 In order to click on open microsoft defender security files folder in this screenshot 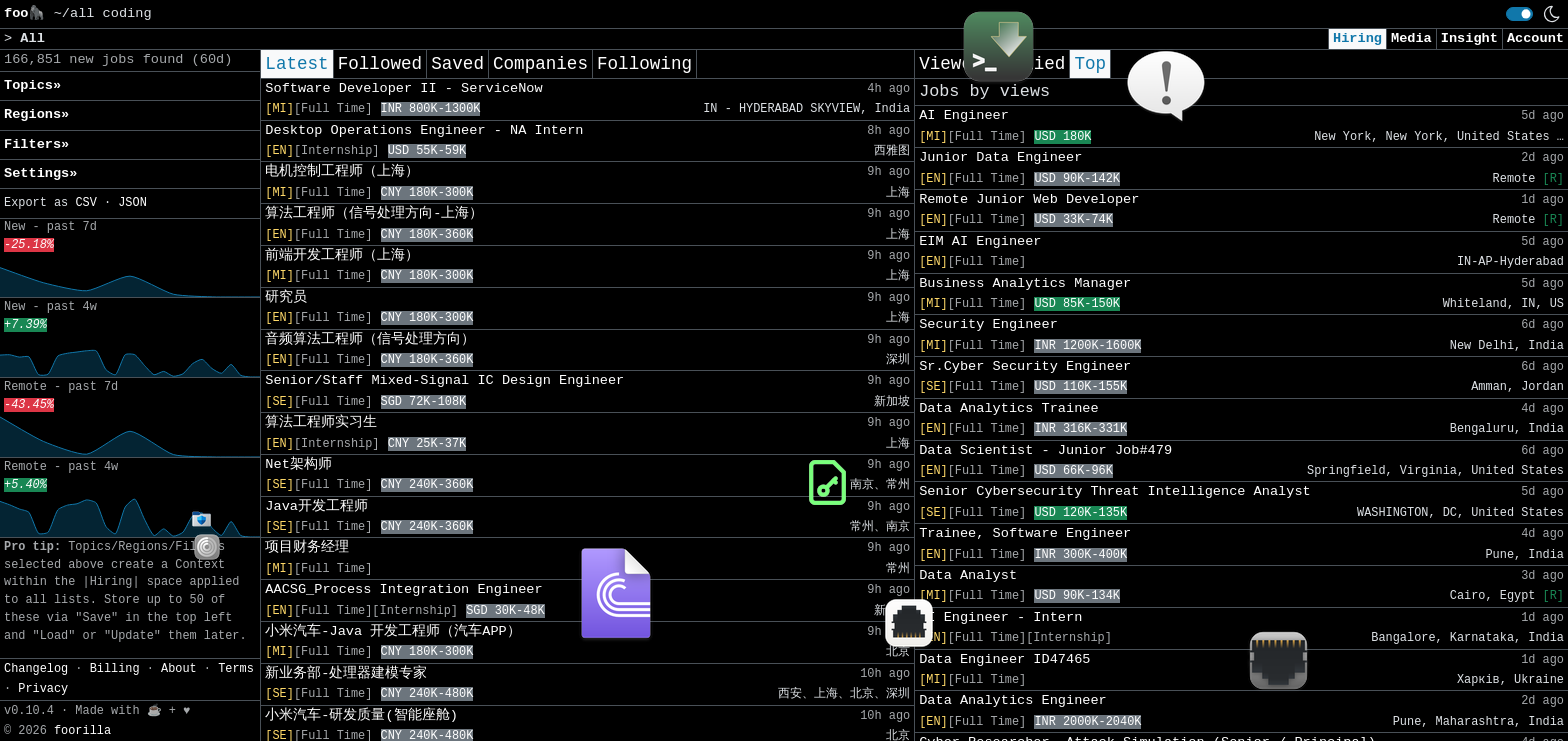, I will do `click(201, 519)`.